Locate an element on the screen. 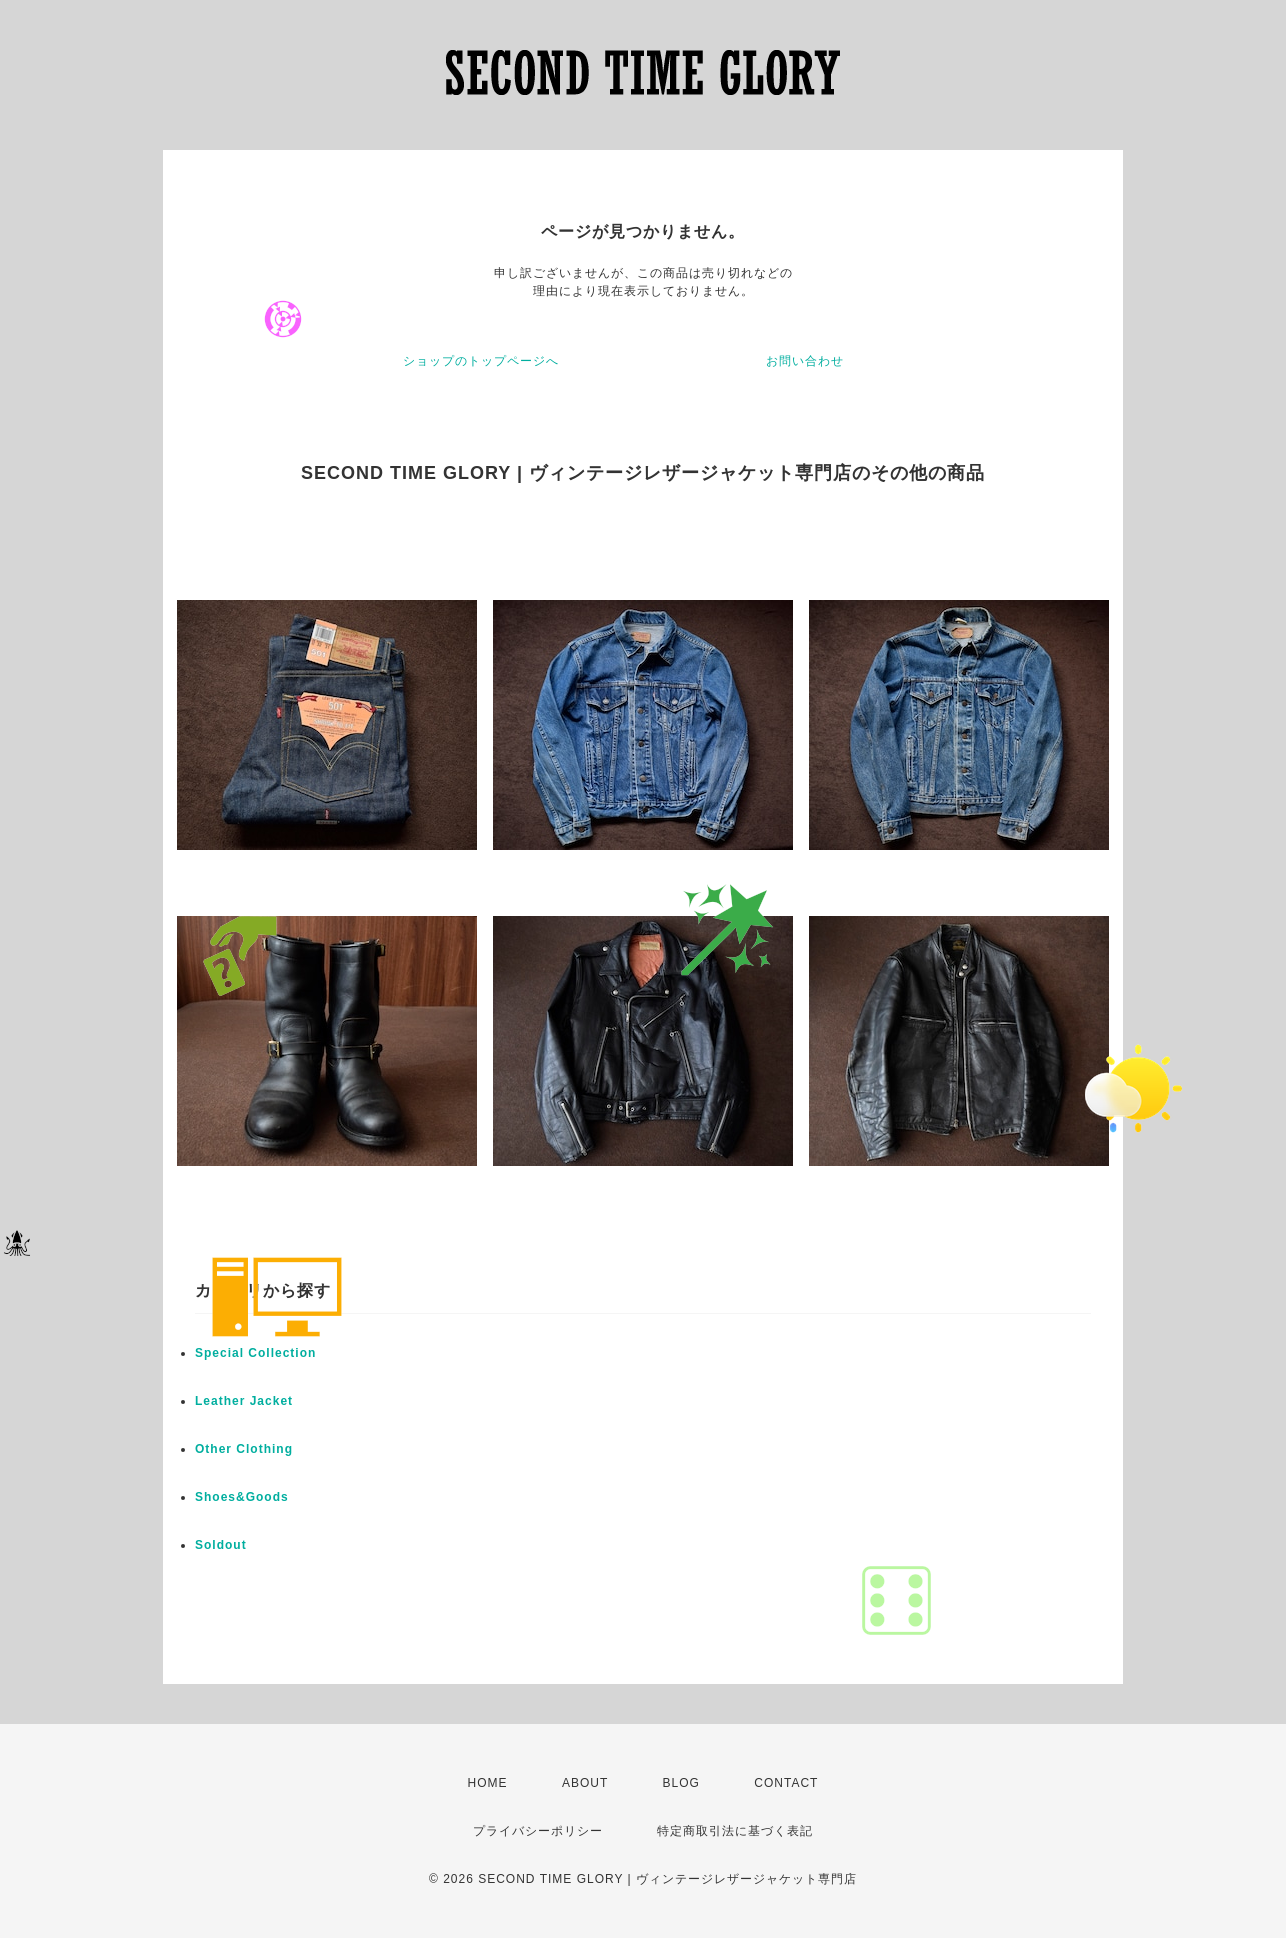  access desktop or PC gaming mode is located at coordinates (277, 1297).